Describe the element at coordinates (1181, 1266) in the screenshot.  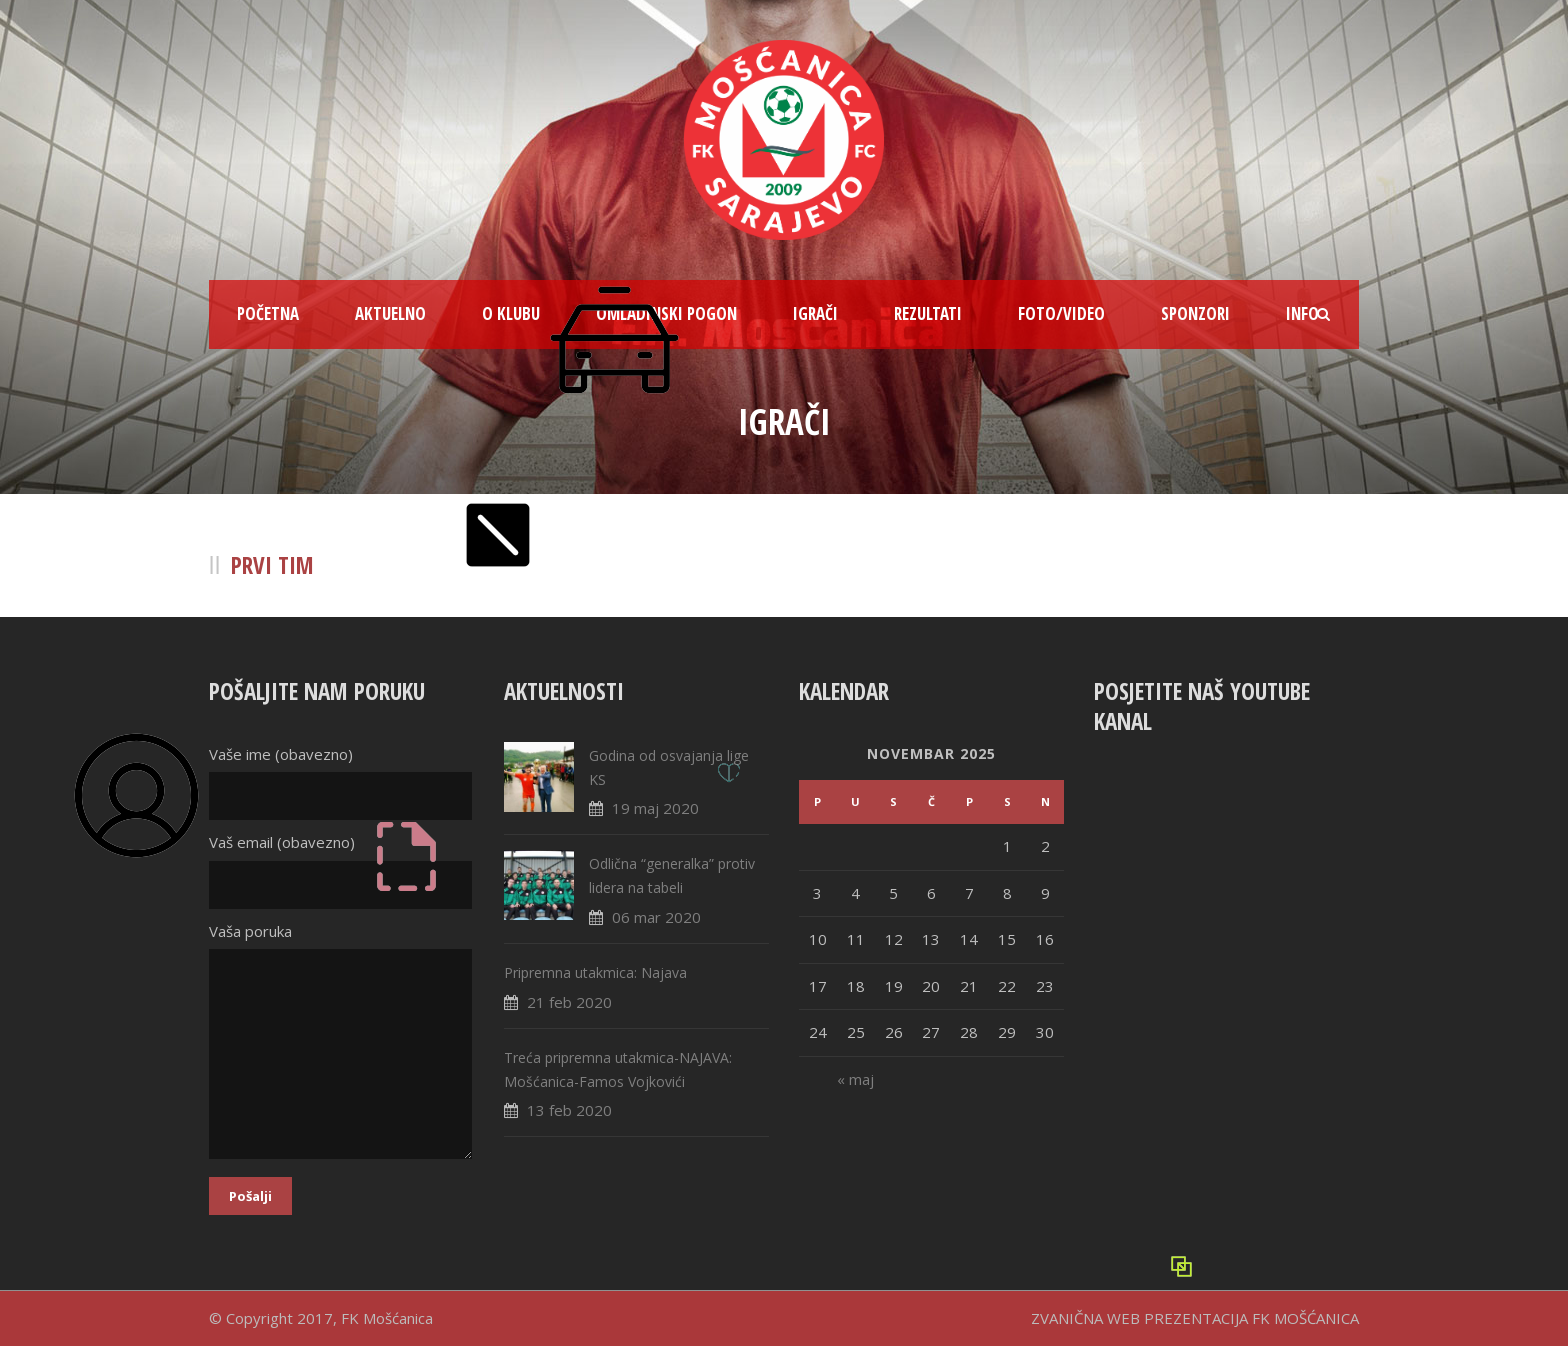
I see `intersect or merge two layers` at that location.